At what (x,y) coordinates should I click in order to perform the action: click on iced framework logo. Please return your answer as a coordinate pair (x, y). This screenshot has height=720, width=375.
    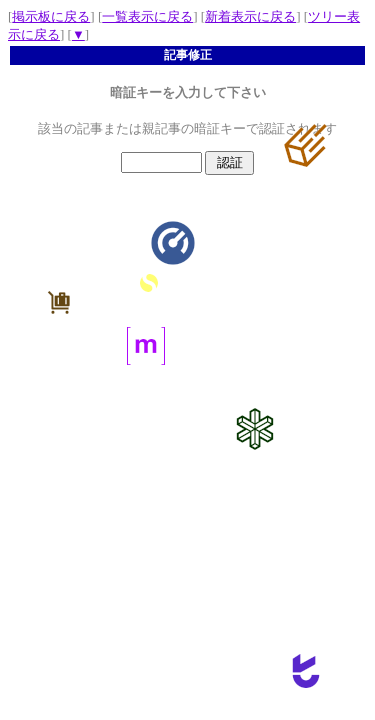
    Looking at the image, I should click on (305, 145).